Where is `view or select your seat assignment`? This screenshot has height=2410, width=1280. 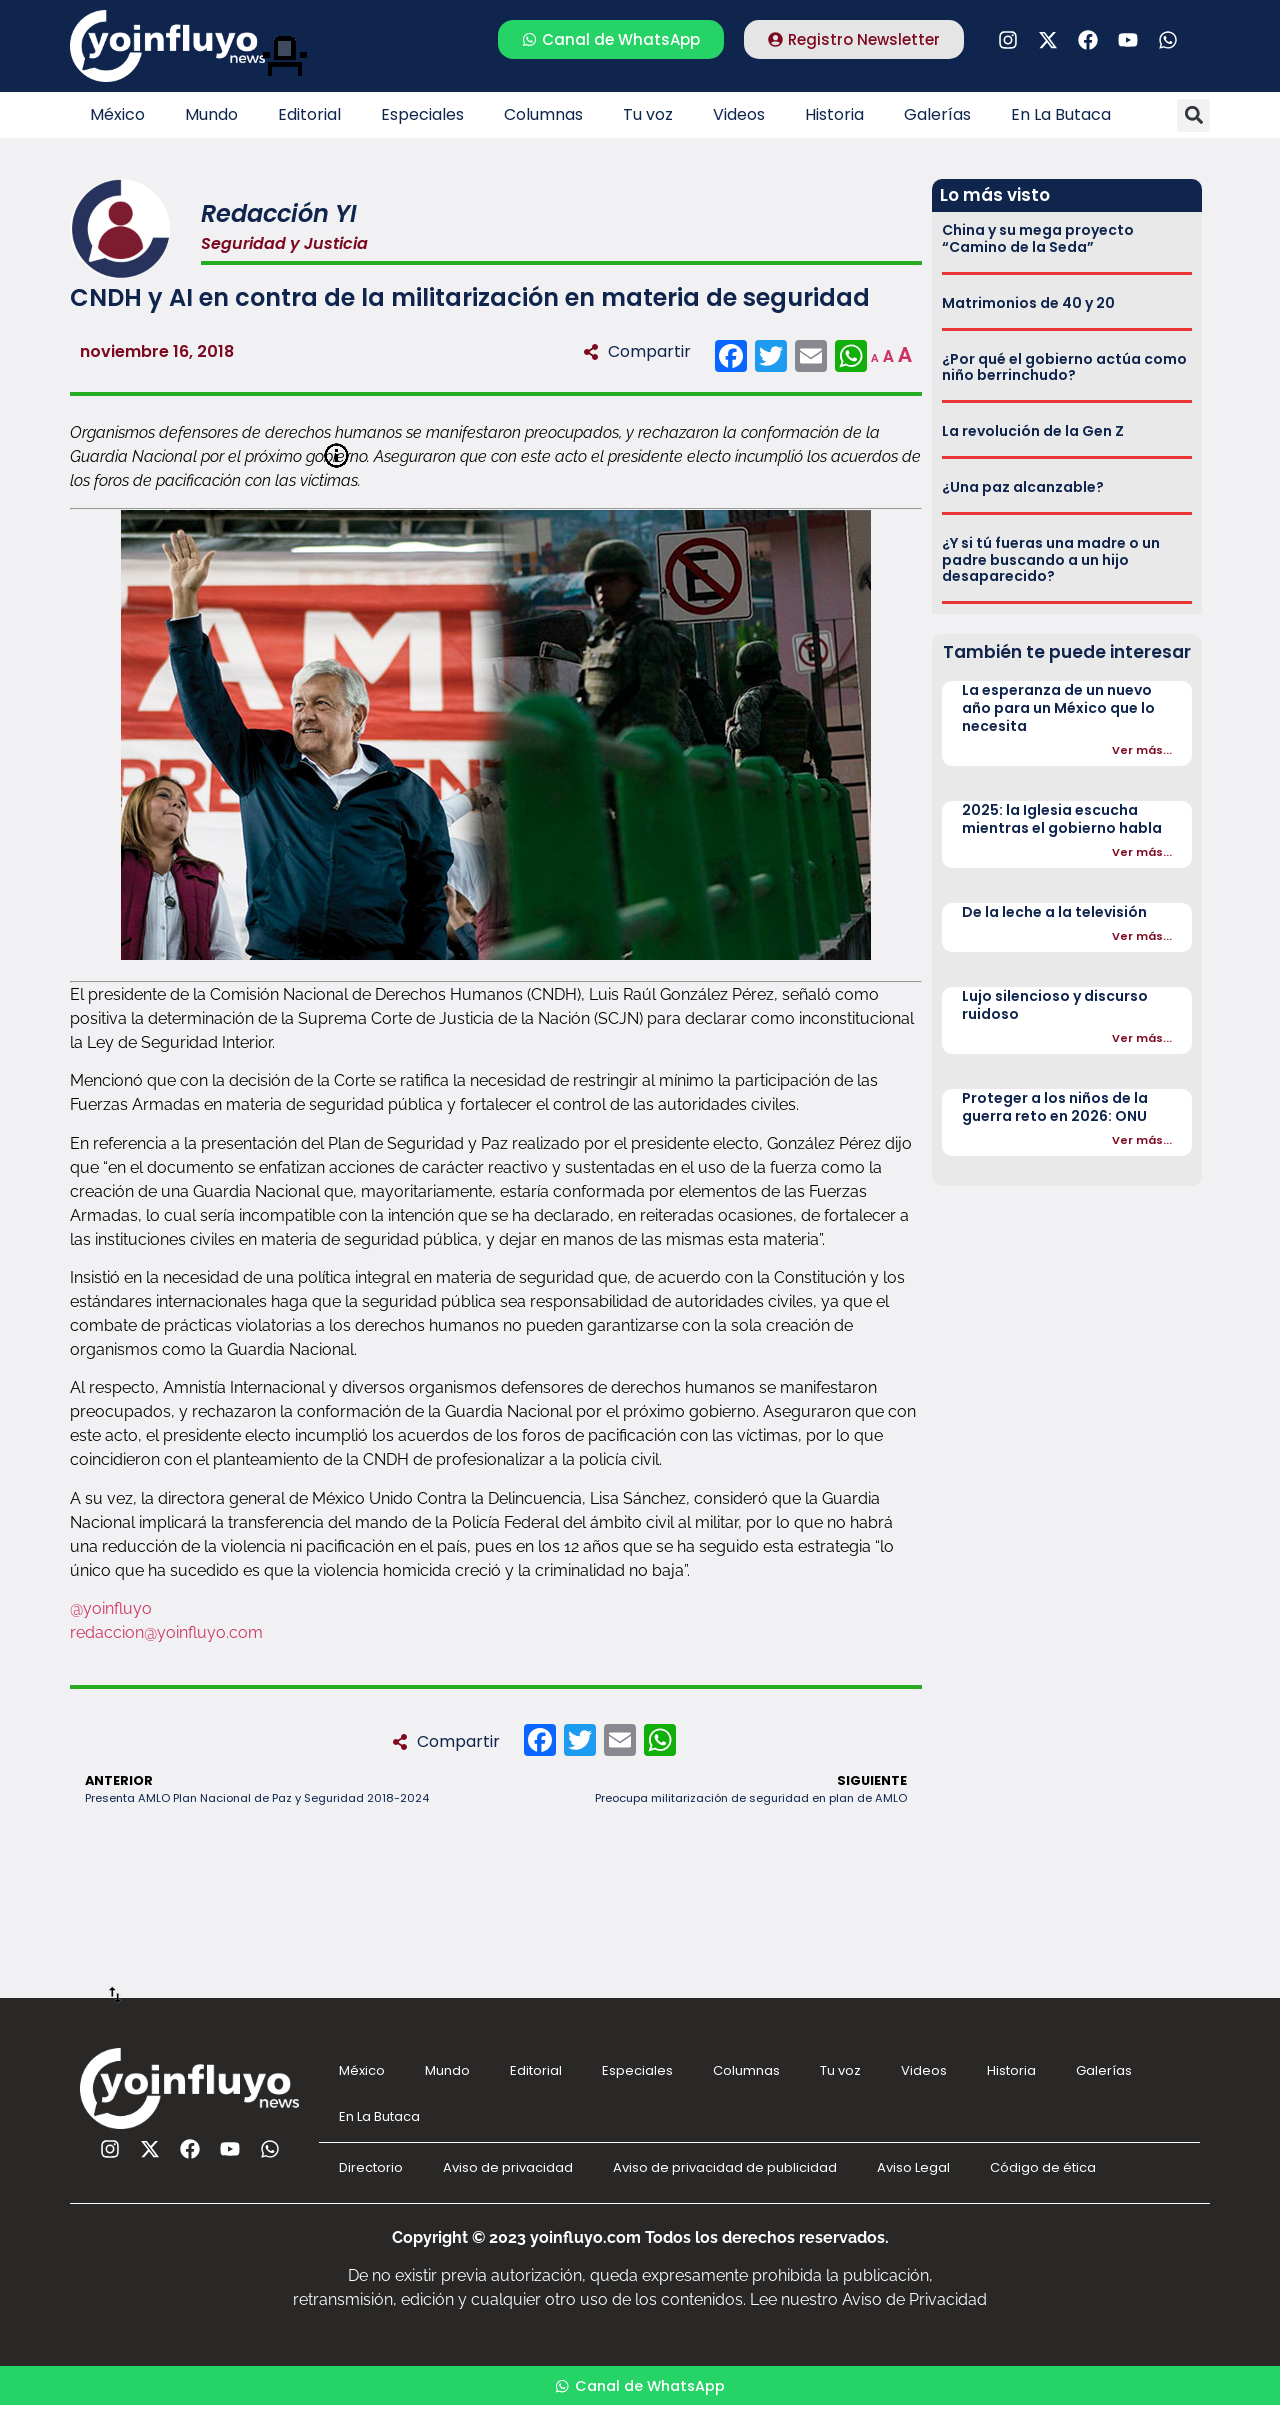
view or select your seat assignment is located at coordinates (285, 56).